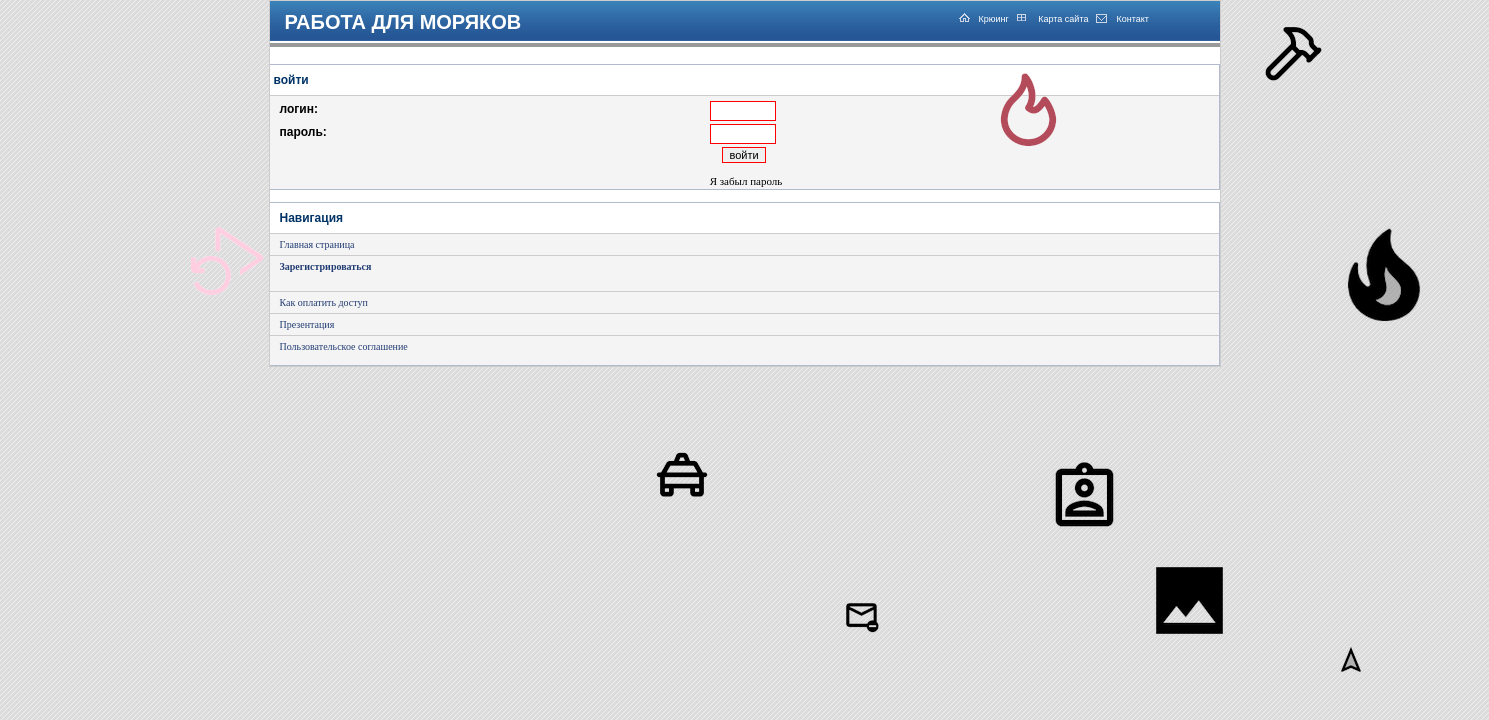 This screenshot has width=1489, height=720. I want to click on unsubscribe from a mailing list, so click(861, 618).